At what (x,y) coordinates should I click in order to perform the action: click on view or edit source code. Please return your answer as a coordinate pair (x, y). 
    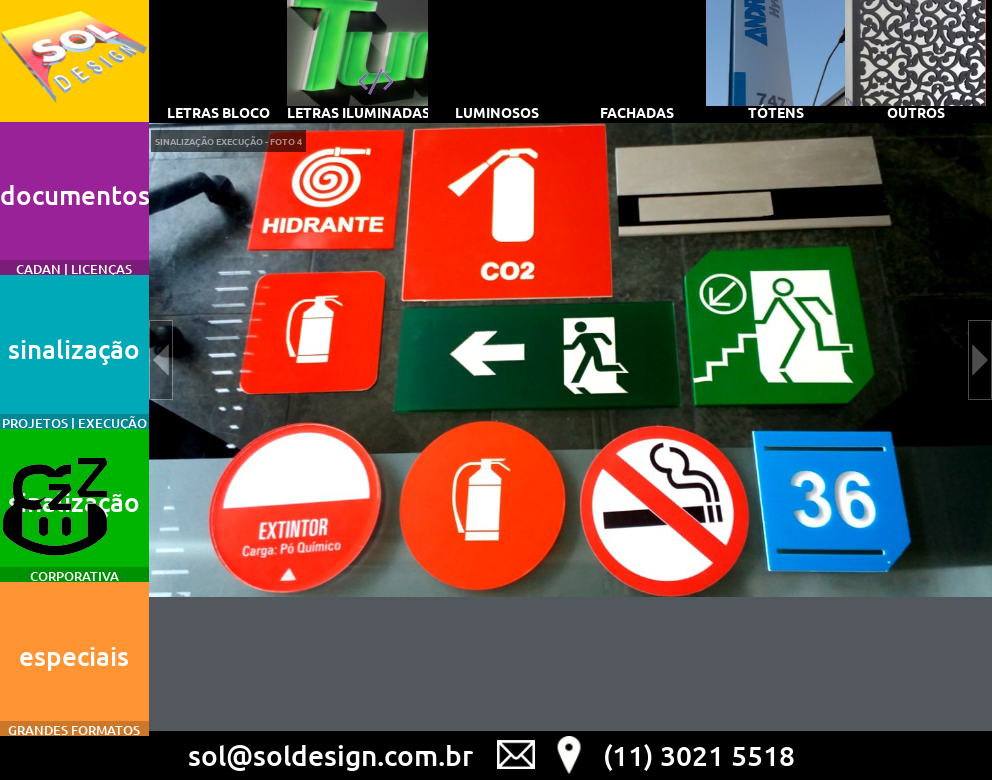
    Looking at the image, I should click on (376, 81).